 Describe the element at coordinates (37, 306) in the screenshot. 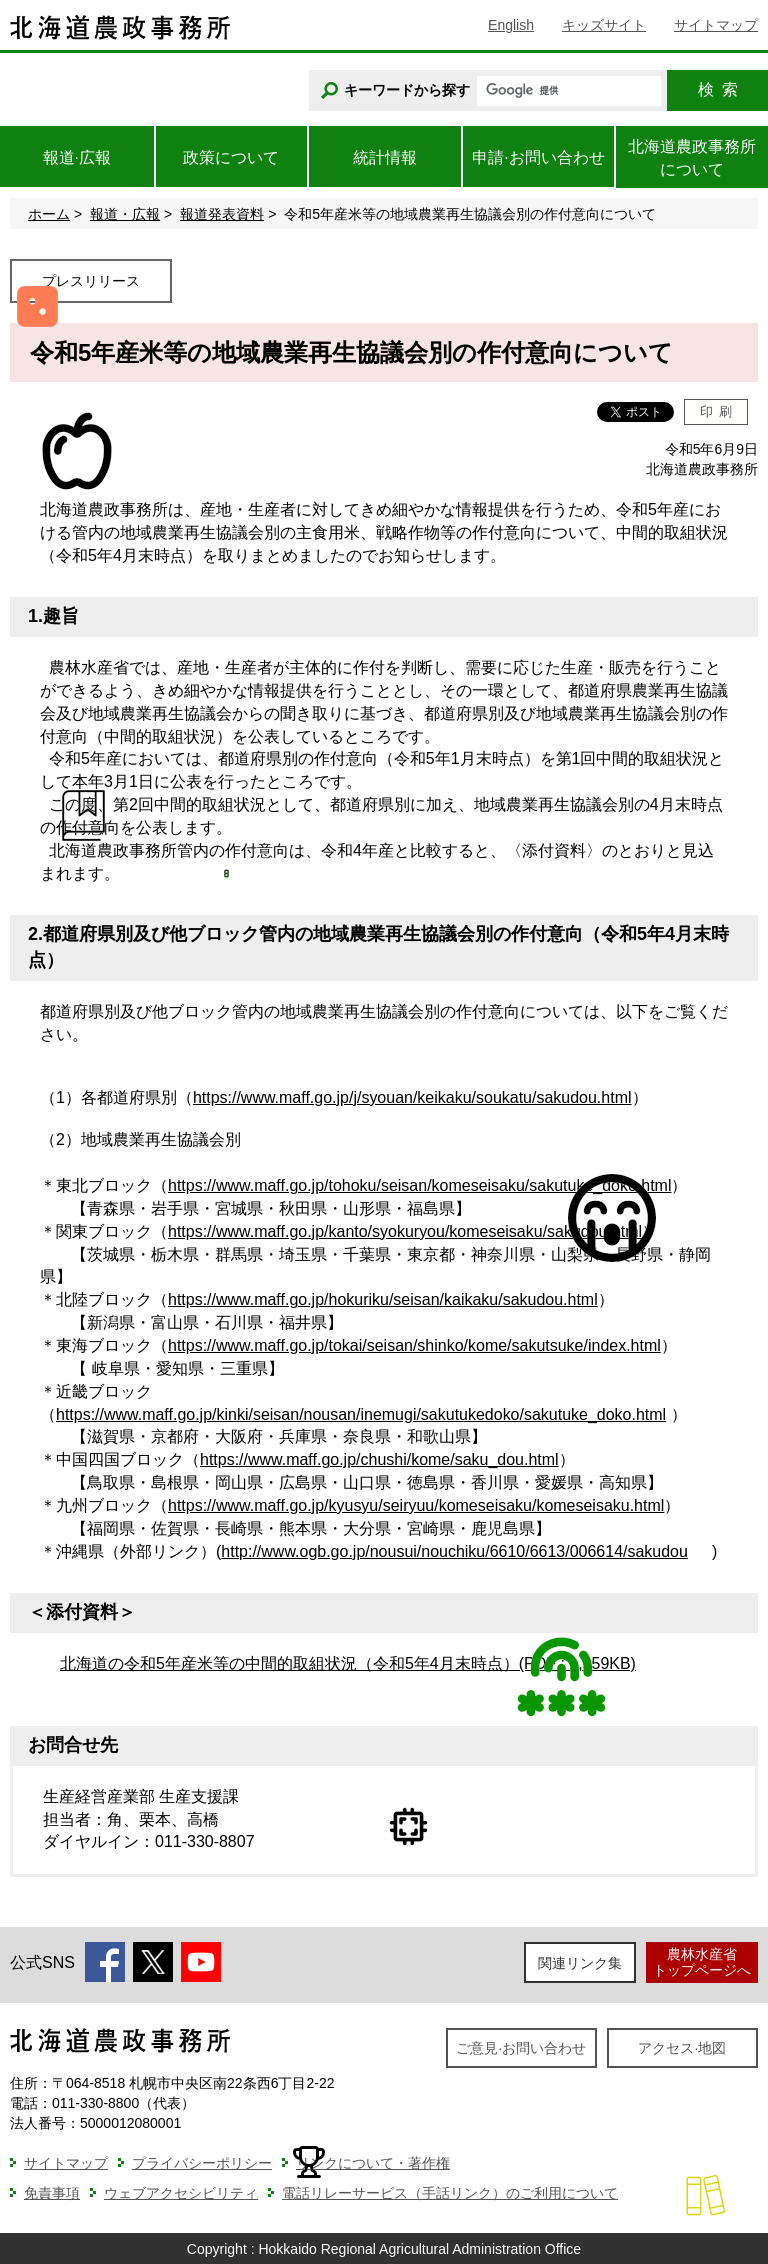

I see `roll dice or generate random number` at that location.